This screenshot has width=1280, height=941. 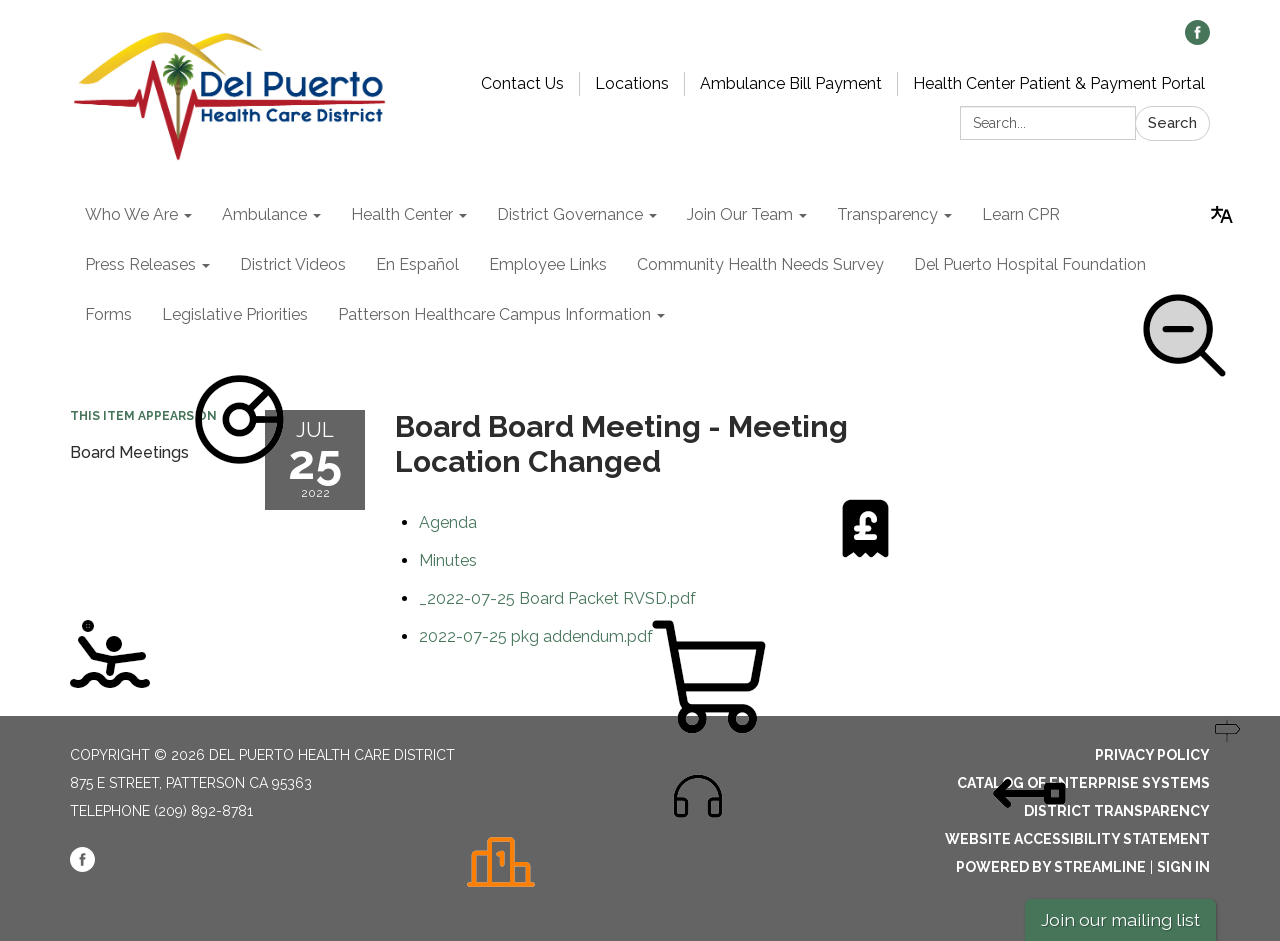 What do you see at coordinates (110, 656) in the screenshot?
I see `water polo sport activity` at bounding box center [110, 656].